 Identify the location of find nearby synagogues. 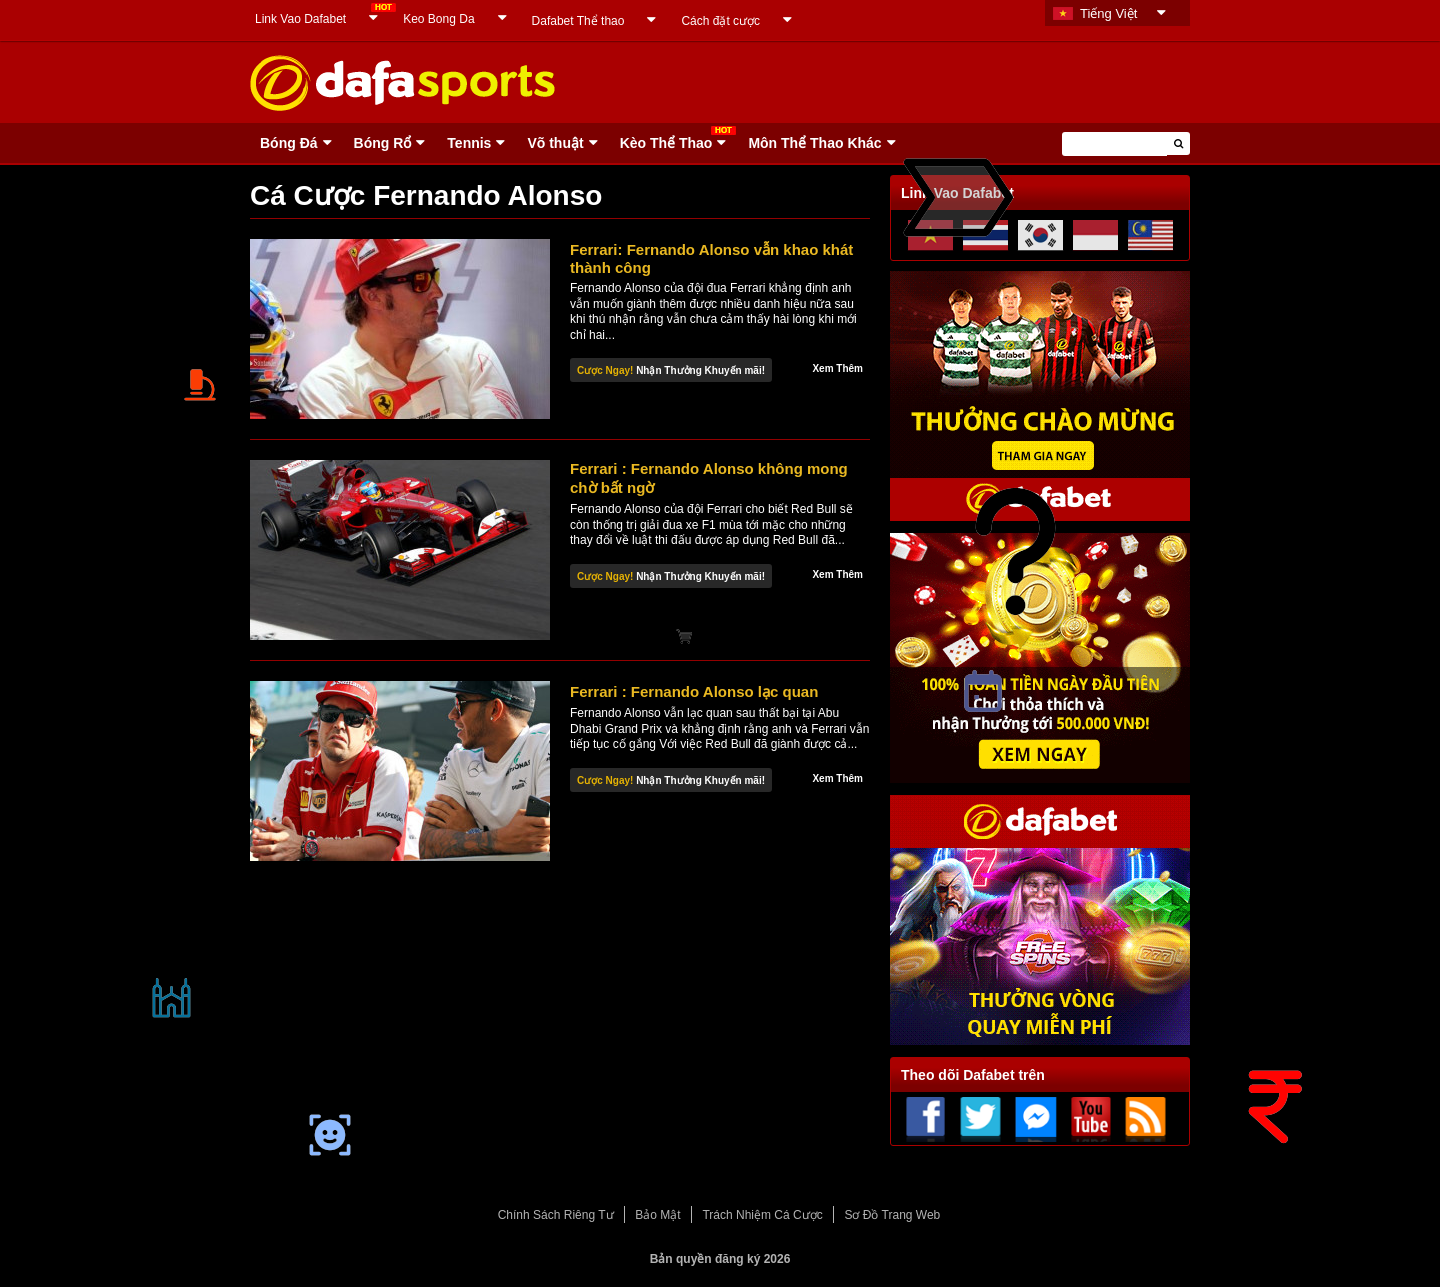
(171, 998).